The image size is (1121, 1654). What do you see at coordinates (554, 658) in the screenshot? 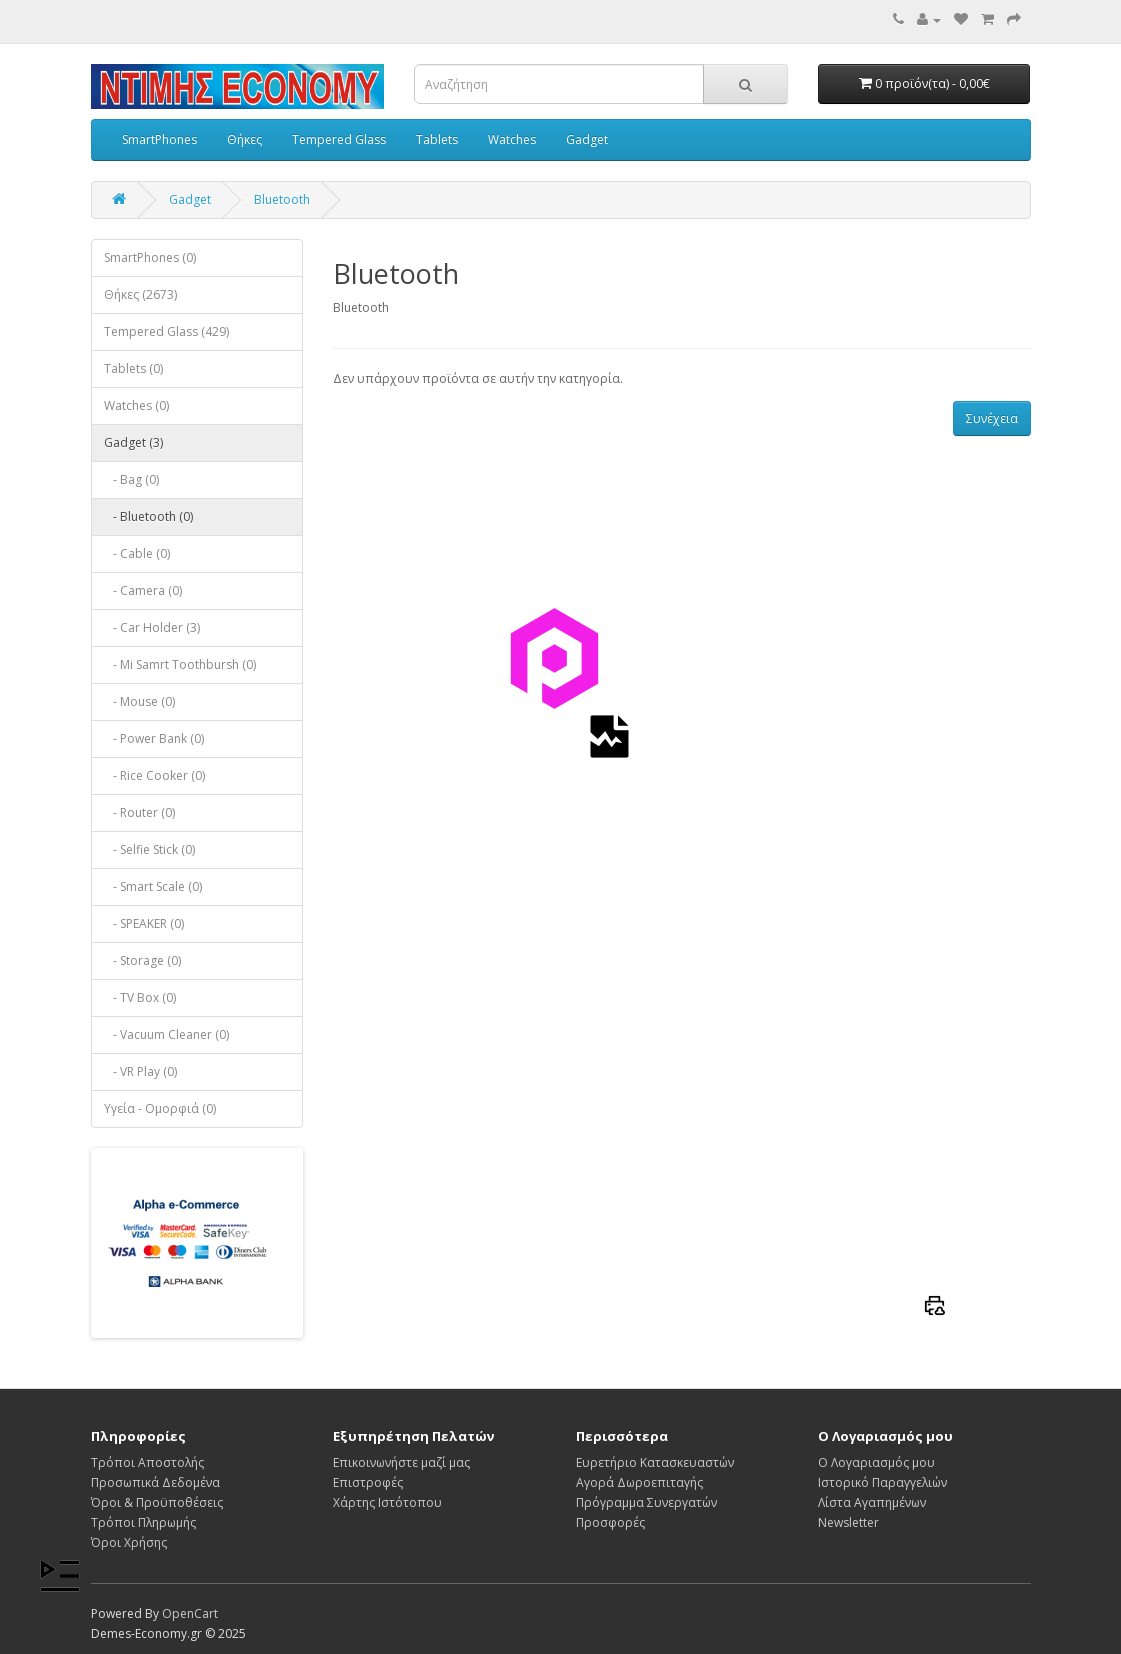
I see `visit the PyUp security service website` at bounding box center [554, 658].